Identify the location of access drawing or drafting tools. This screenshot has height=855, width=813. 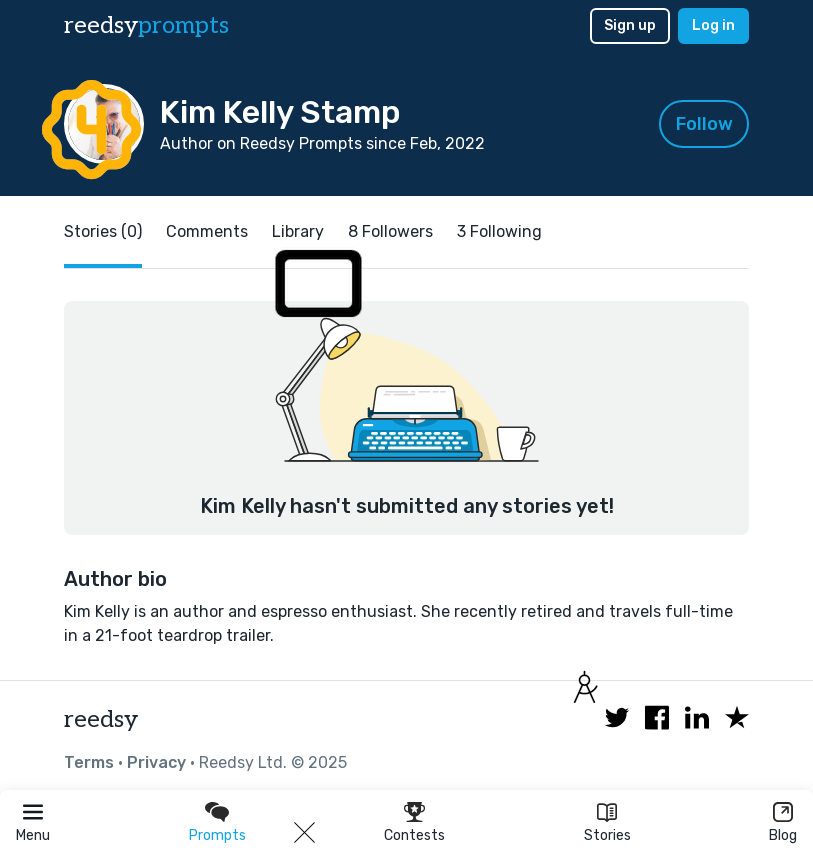
(584, 687).